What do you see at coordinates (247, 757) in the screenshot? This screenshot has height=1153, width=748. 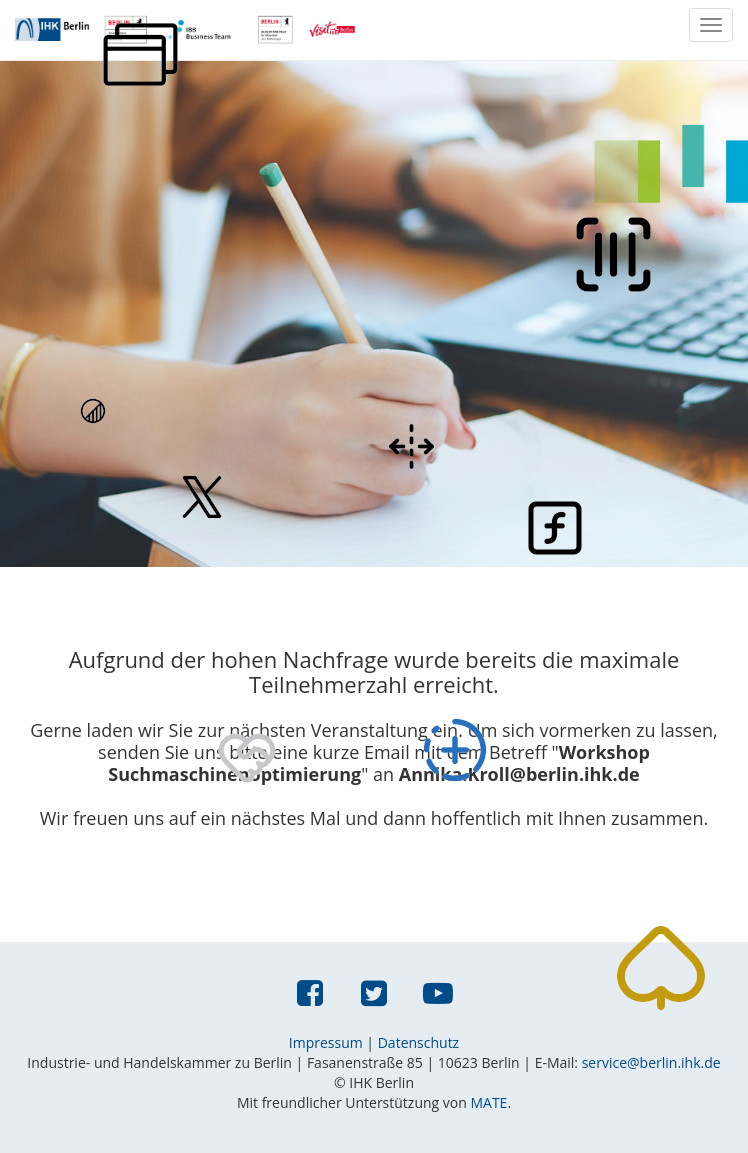 I see `access partnership or collaboration features` at bounding box center [247, 757].